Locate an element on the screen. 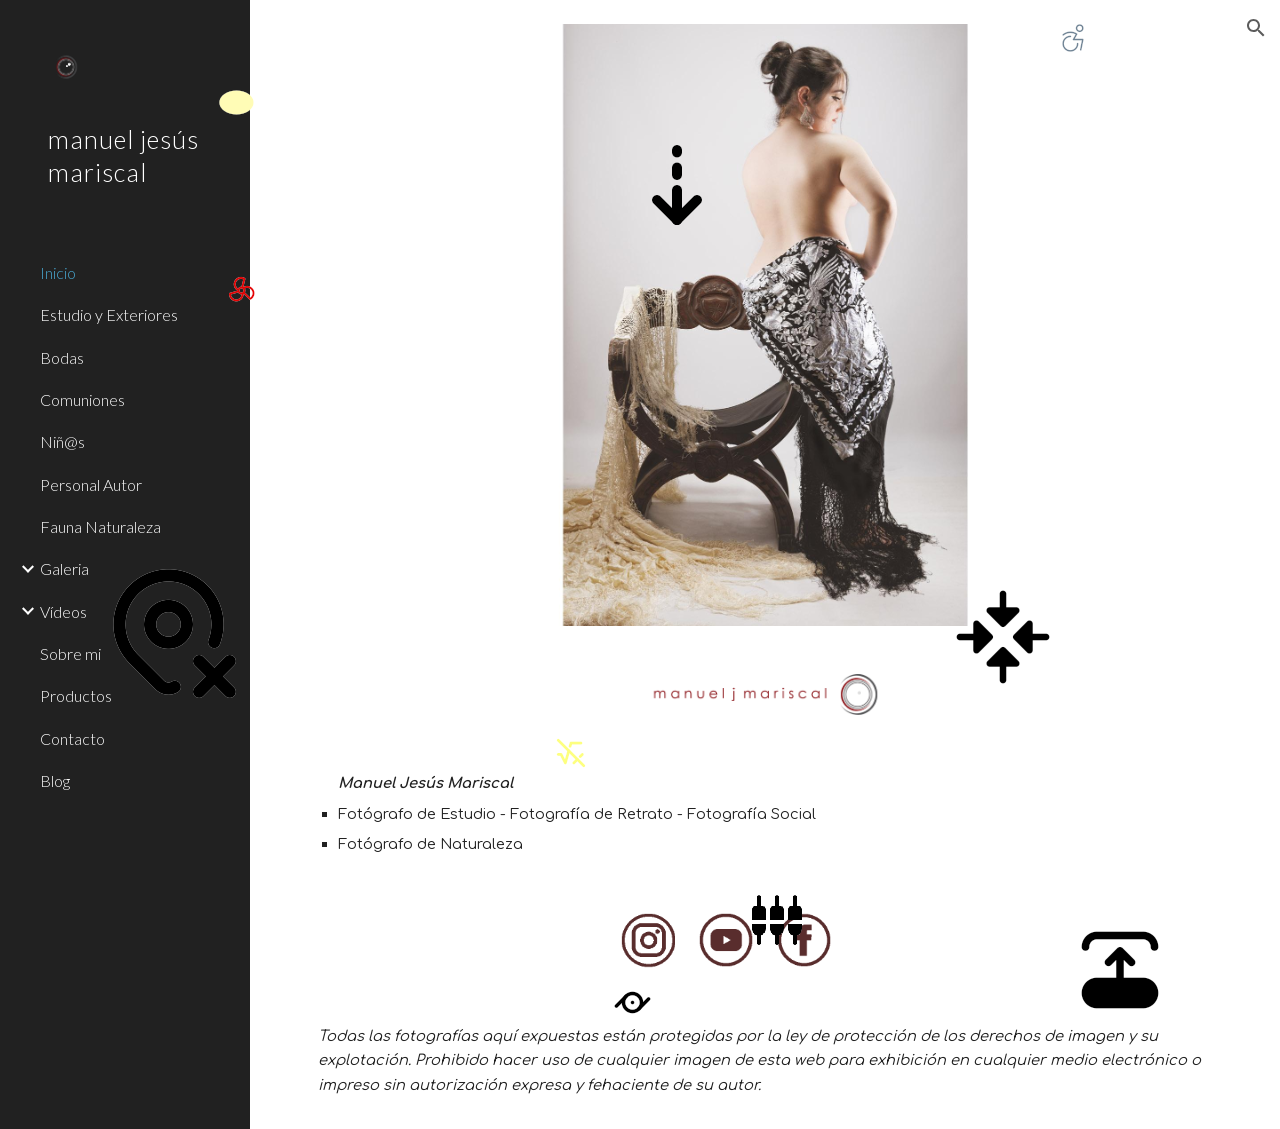  indicates wheelchair accessible route or facility is located at coordinates (1073, 38).